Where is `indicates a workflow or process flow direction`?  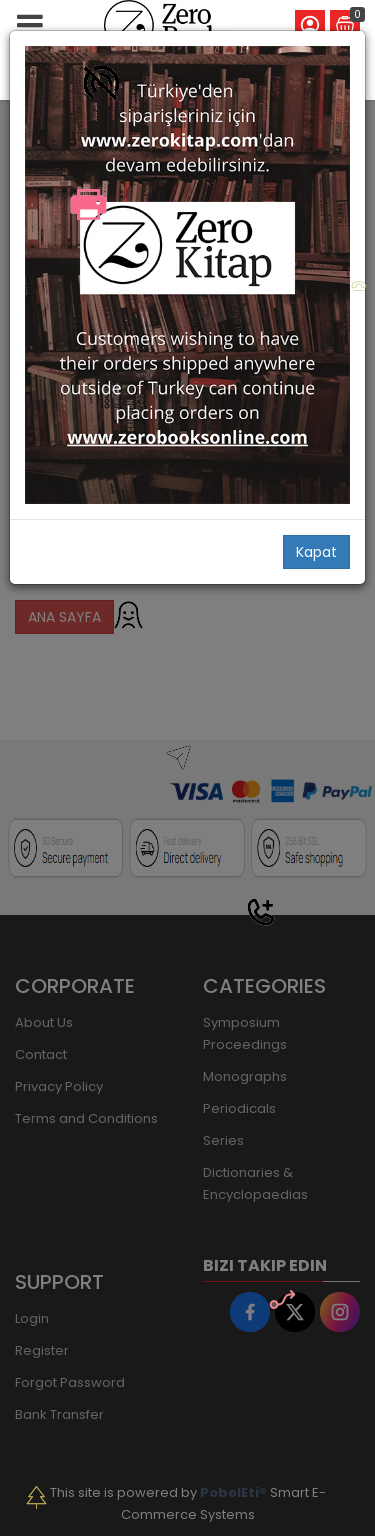
indicates a workflow or process flow direction is located at coordinates (282, 1299).